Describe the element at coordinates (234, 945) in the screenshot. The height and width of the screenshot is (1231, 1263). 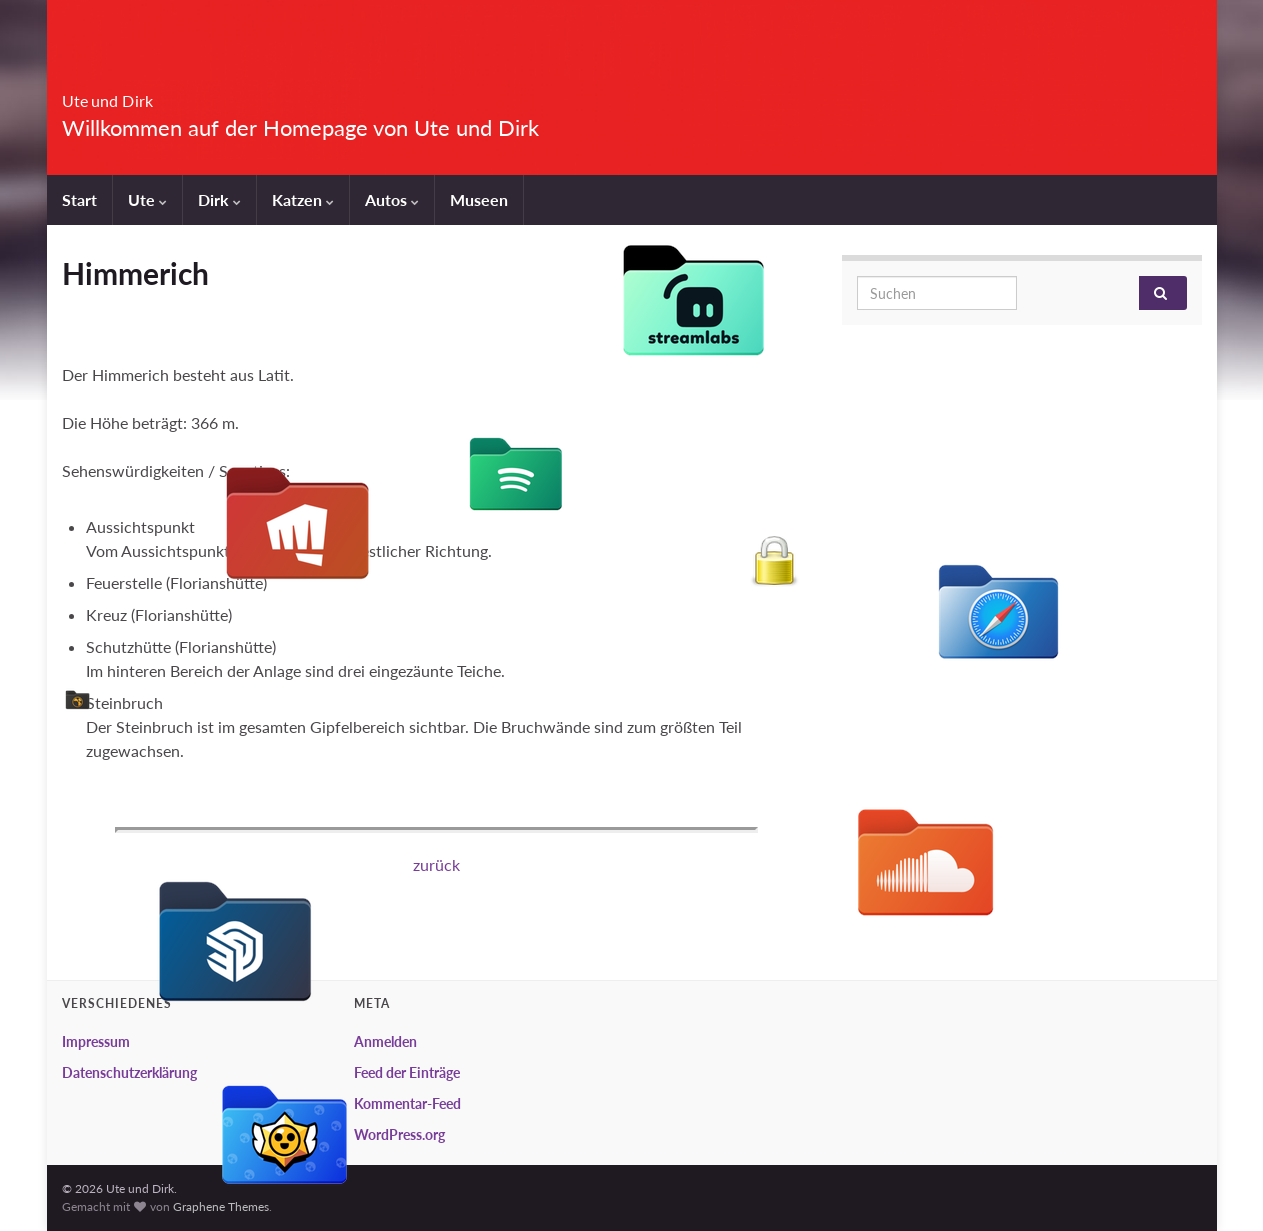
I see `open sketchup project files folder` at that location.